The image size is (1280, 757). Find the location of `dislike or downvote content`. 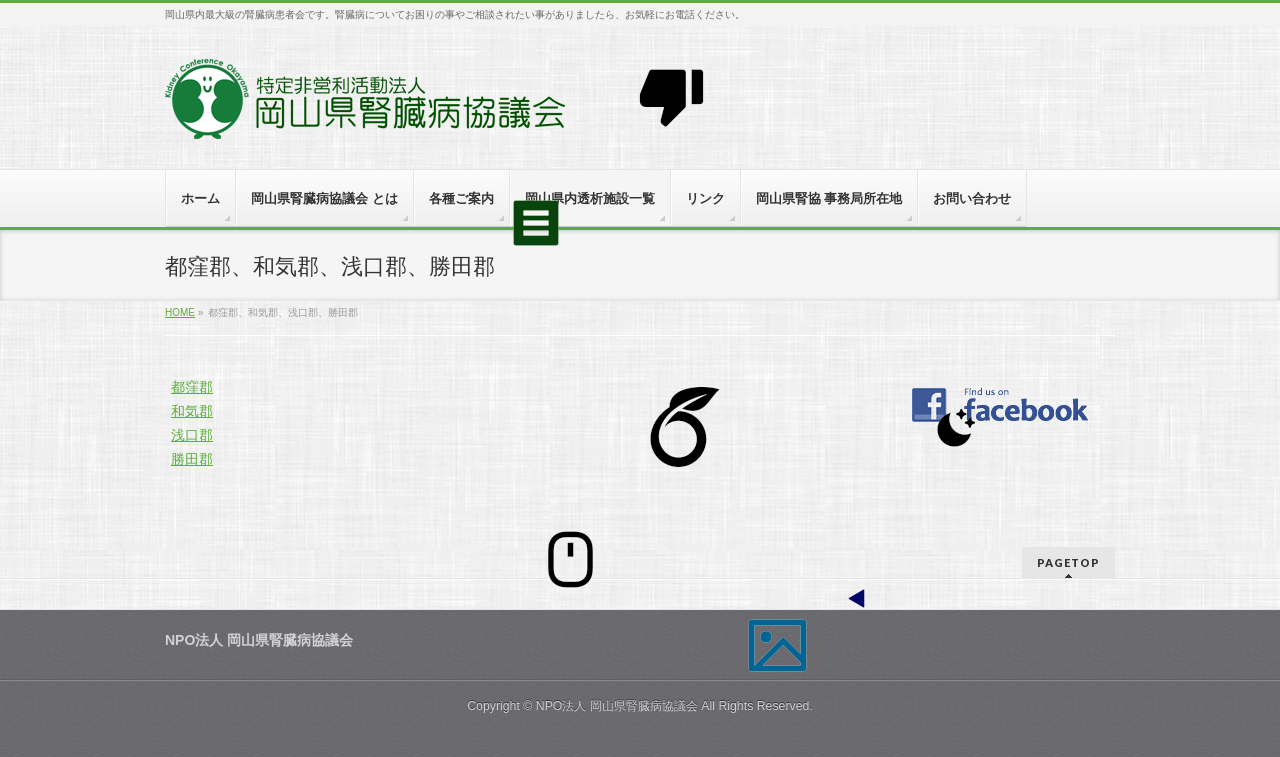

dislike or downvote content is located at coordinates (671, 95).